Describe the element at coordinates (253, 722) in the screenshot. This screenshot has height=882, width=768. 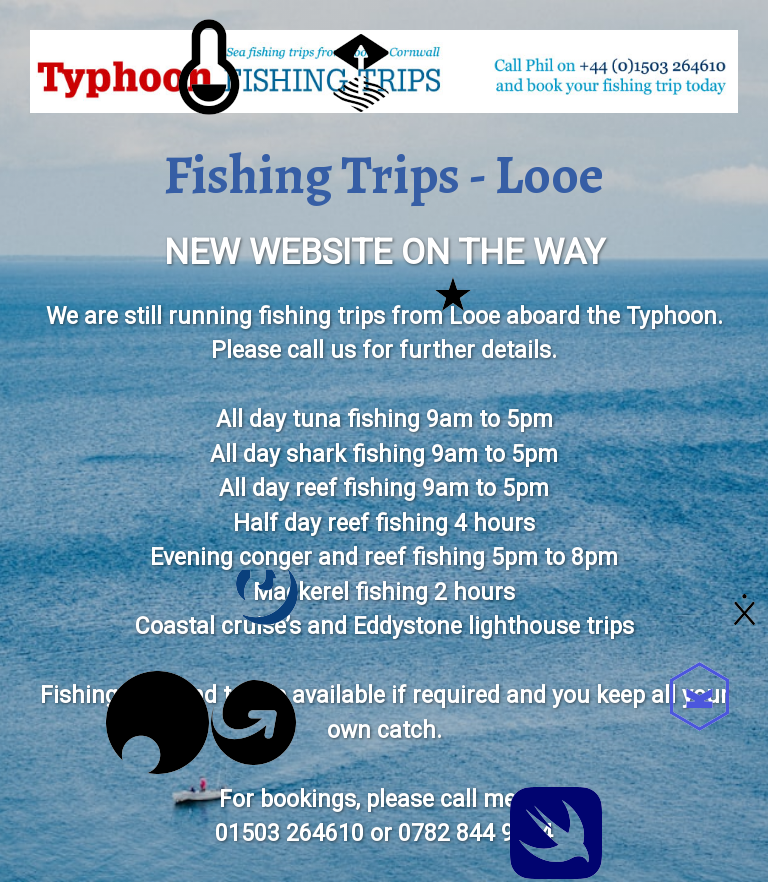
I see `open the MoneyGram app` at that location.